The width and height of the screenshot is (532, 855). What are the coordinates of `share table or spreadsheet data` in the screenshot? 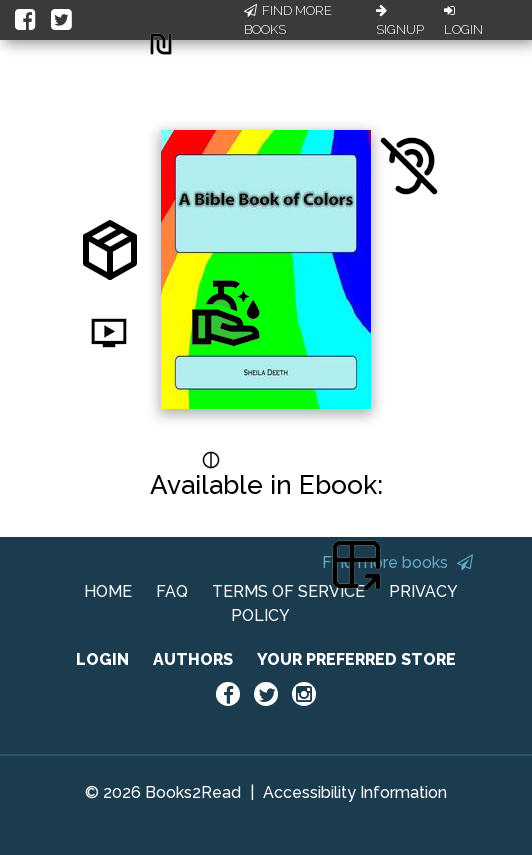 It's located at (356, 564).